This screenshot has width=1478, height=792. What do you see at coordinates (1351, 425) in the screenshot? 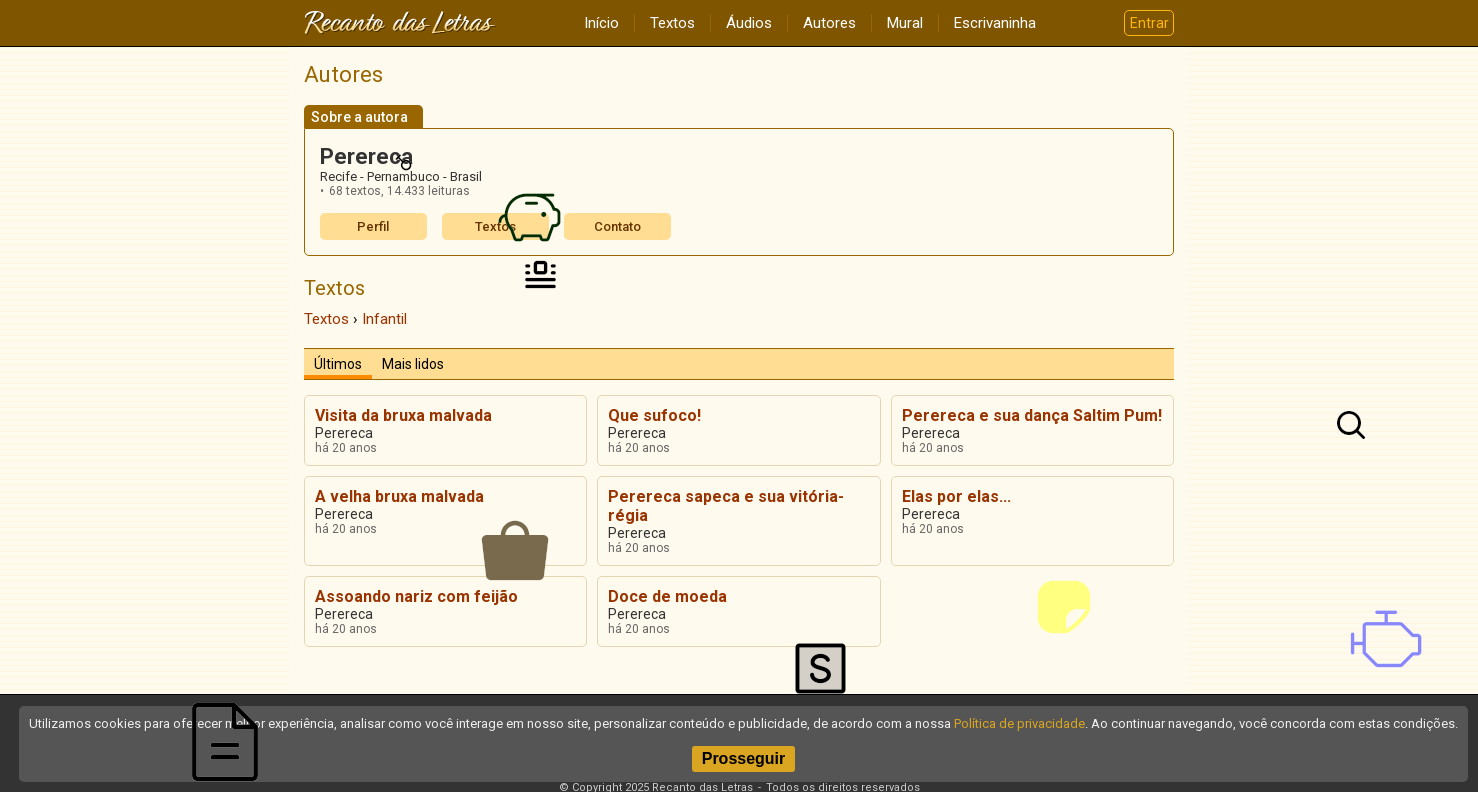
I see `search for content or items` at bounding box center [1351, 425].